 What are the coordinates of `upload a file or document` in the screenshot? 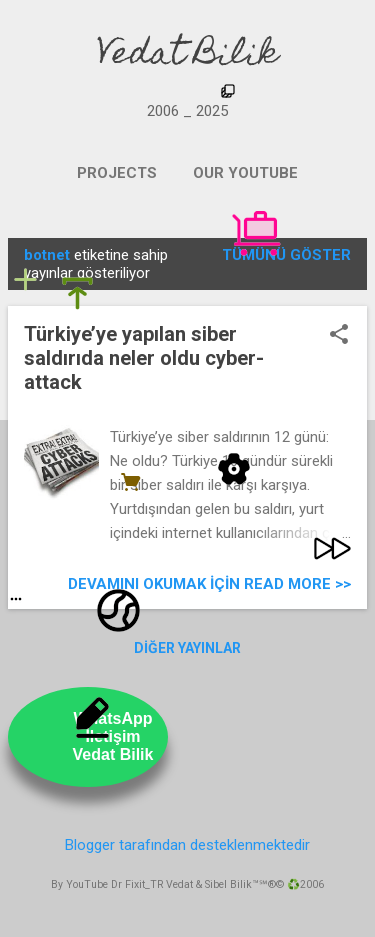 It's located at (77, 292).